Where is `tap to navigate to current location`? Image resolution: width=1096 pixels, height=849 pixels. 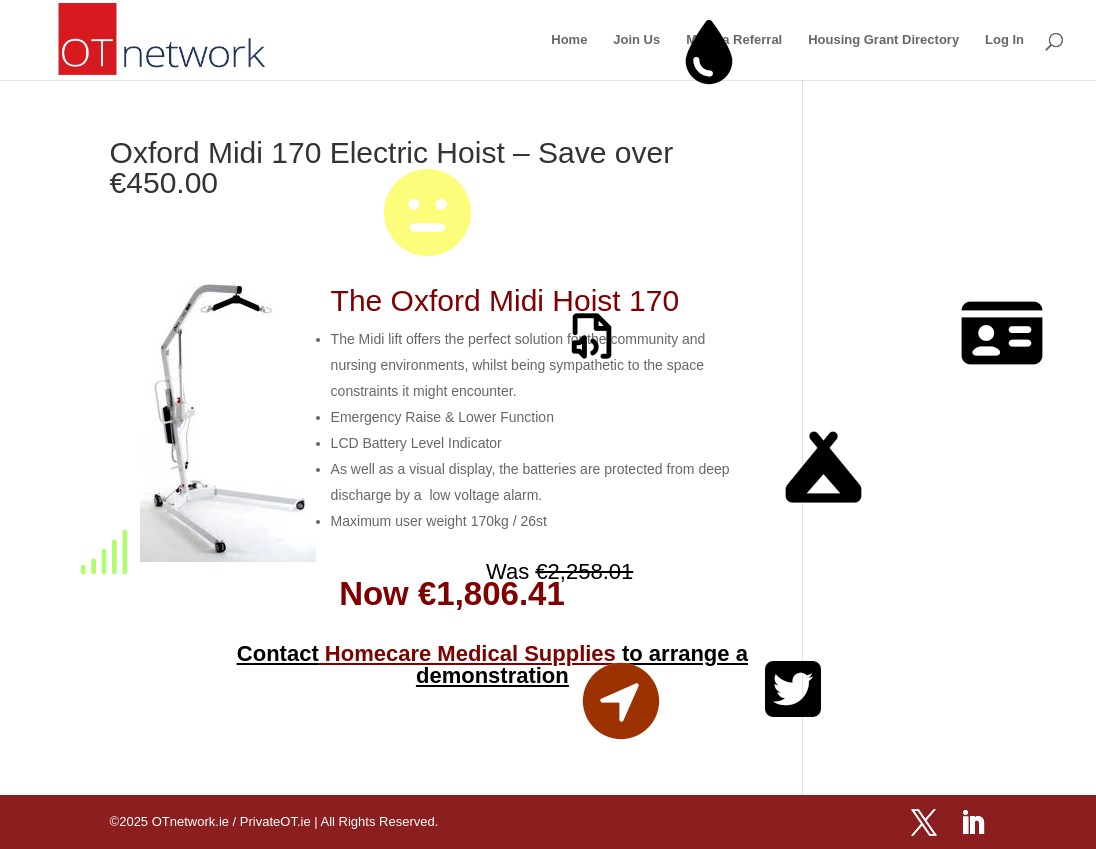
tap to navigate to current location is located at coordinates (621, 701).